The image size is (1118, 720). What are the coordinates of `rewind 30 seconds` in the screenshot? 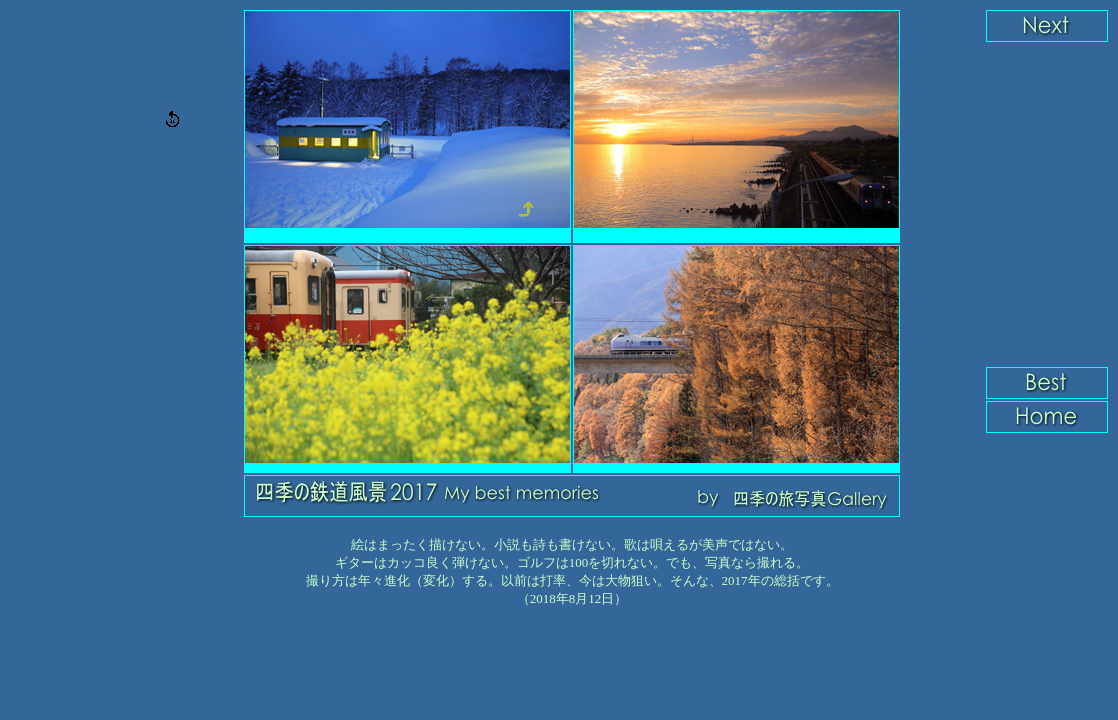 It's located at (172, 119).